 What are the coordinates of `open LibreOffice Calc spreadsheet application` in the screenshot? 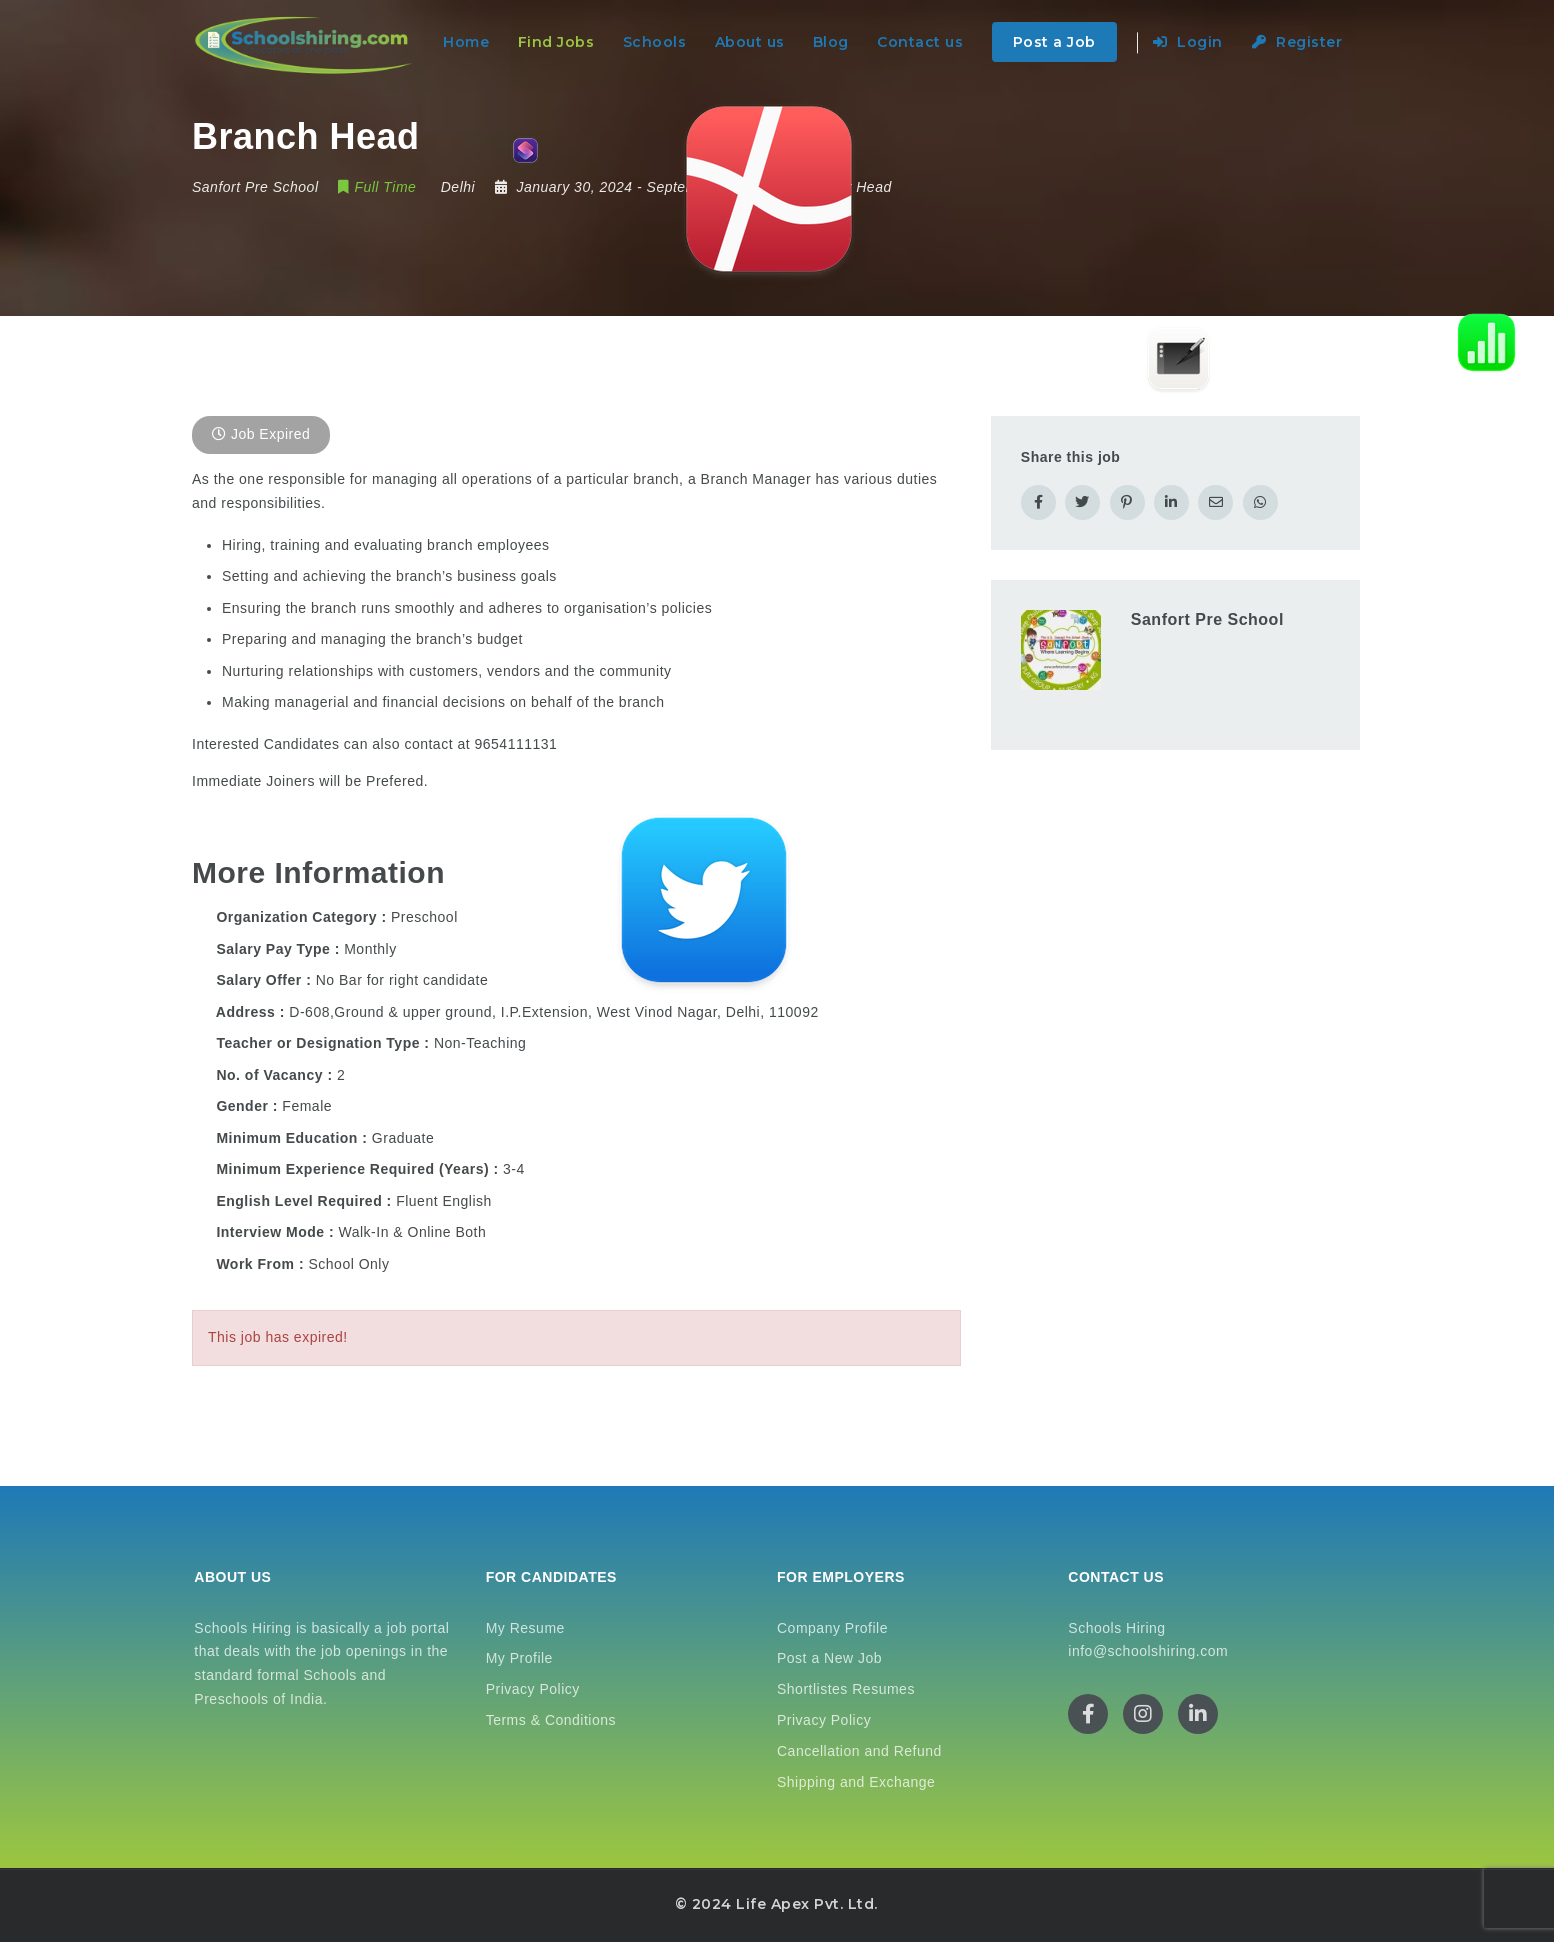 It's located at (1486, 342).